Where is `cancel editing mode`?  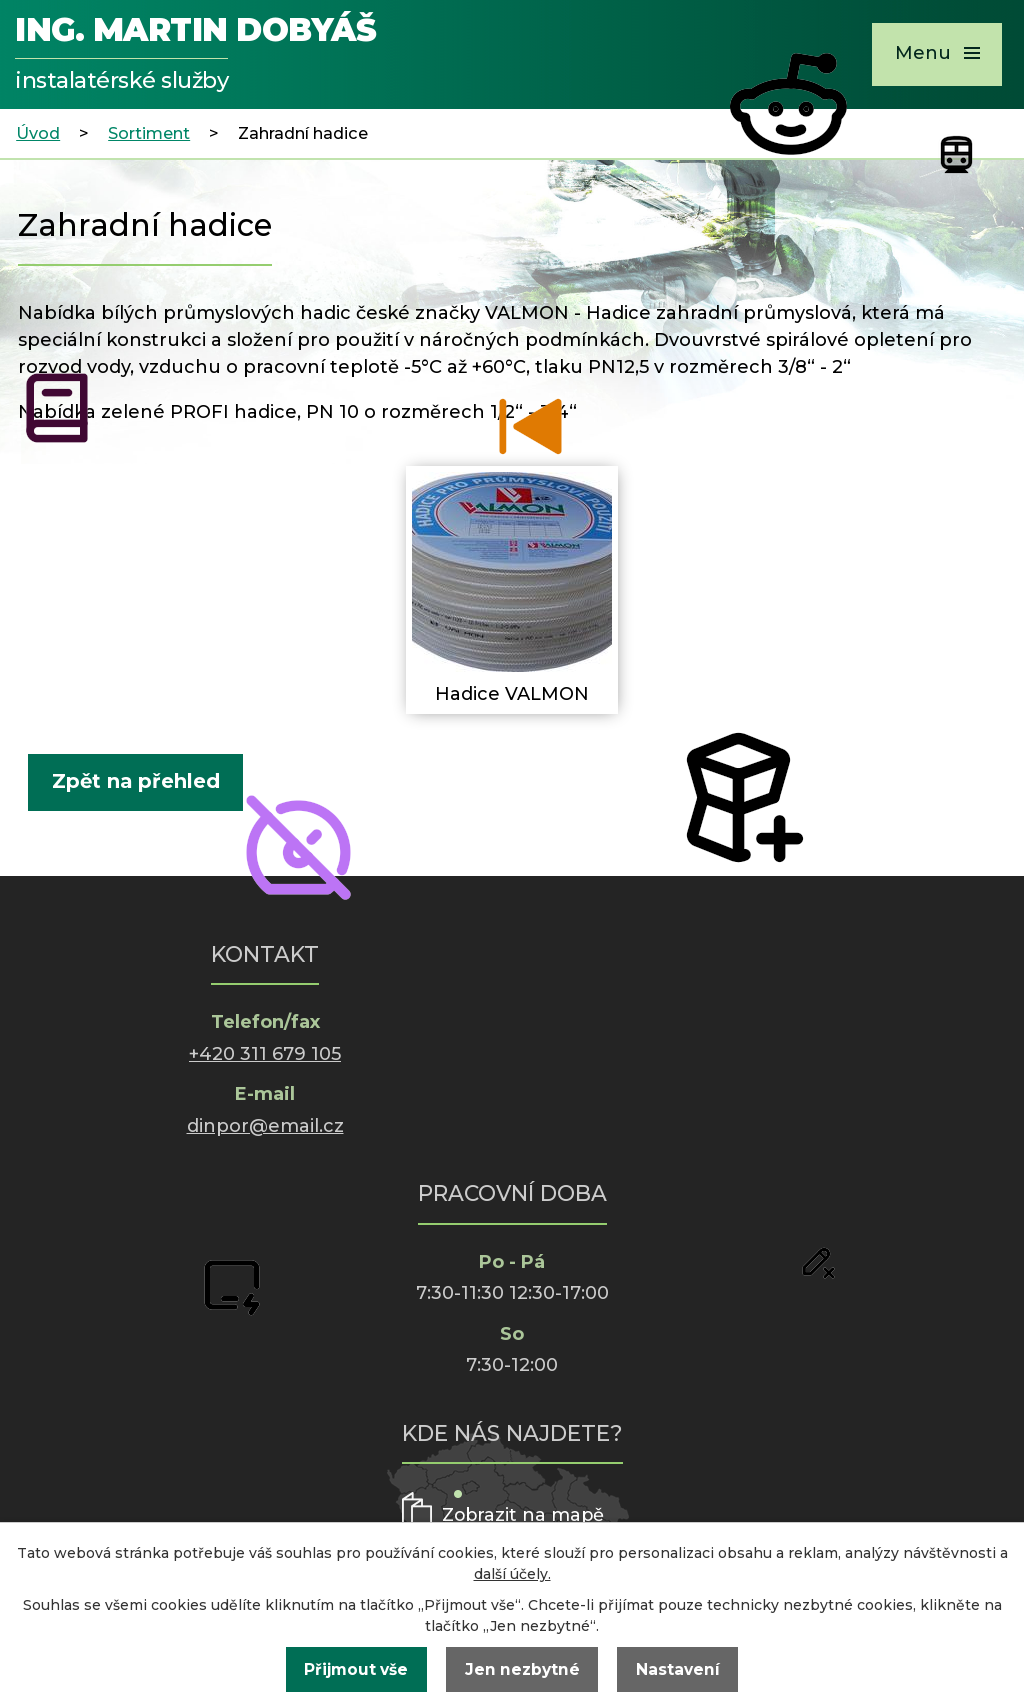
cancel editing mode is located at coordinates (817, 1261).